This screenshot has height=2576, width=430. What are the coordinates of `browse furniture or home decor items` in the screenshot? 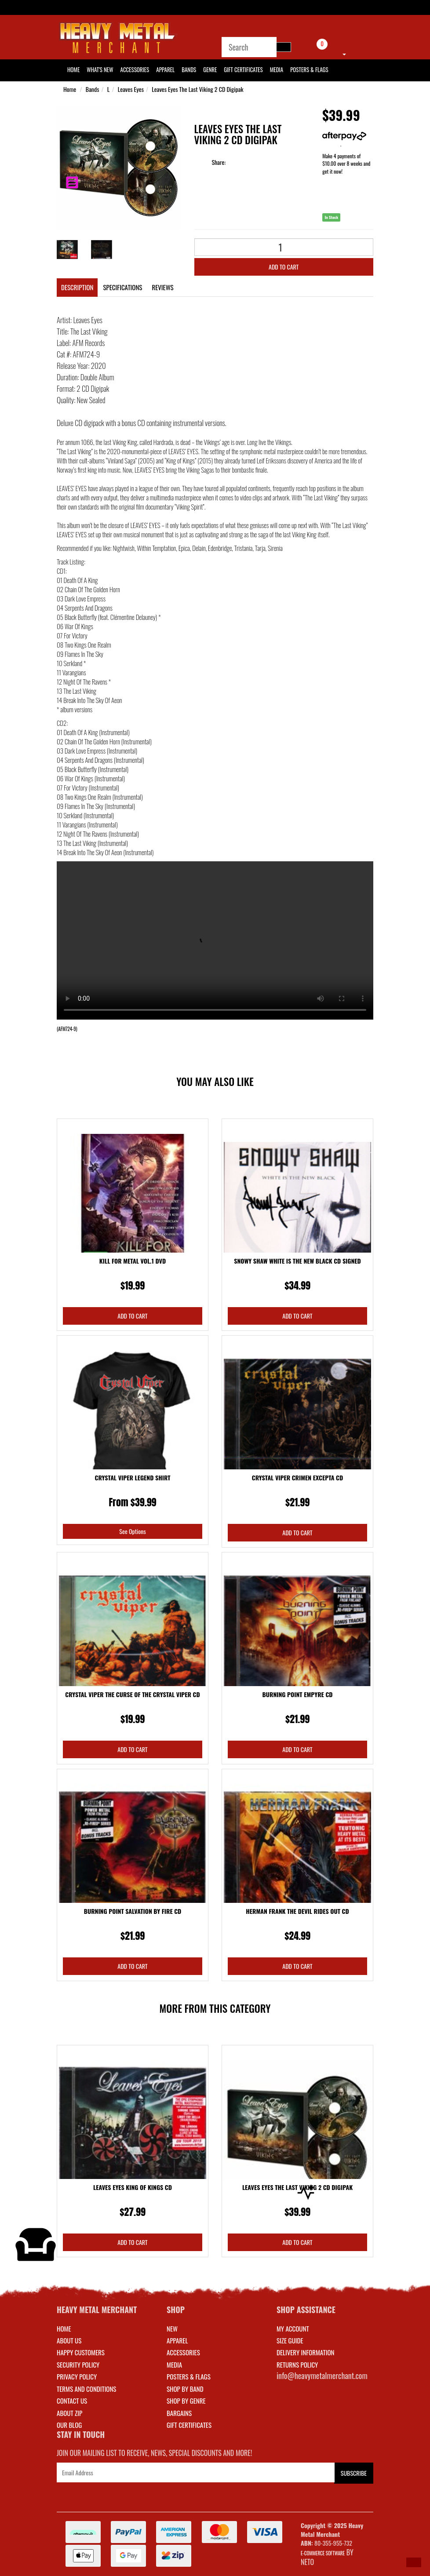 It's located at (36, 2244).